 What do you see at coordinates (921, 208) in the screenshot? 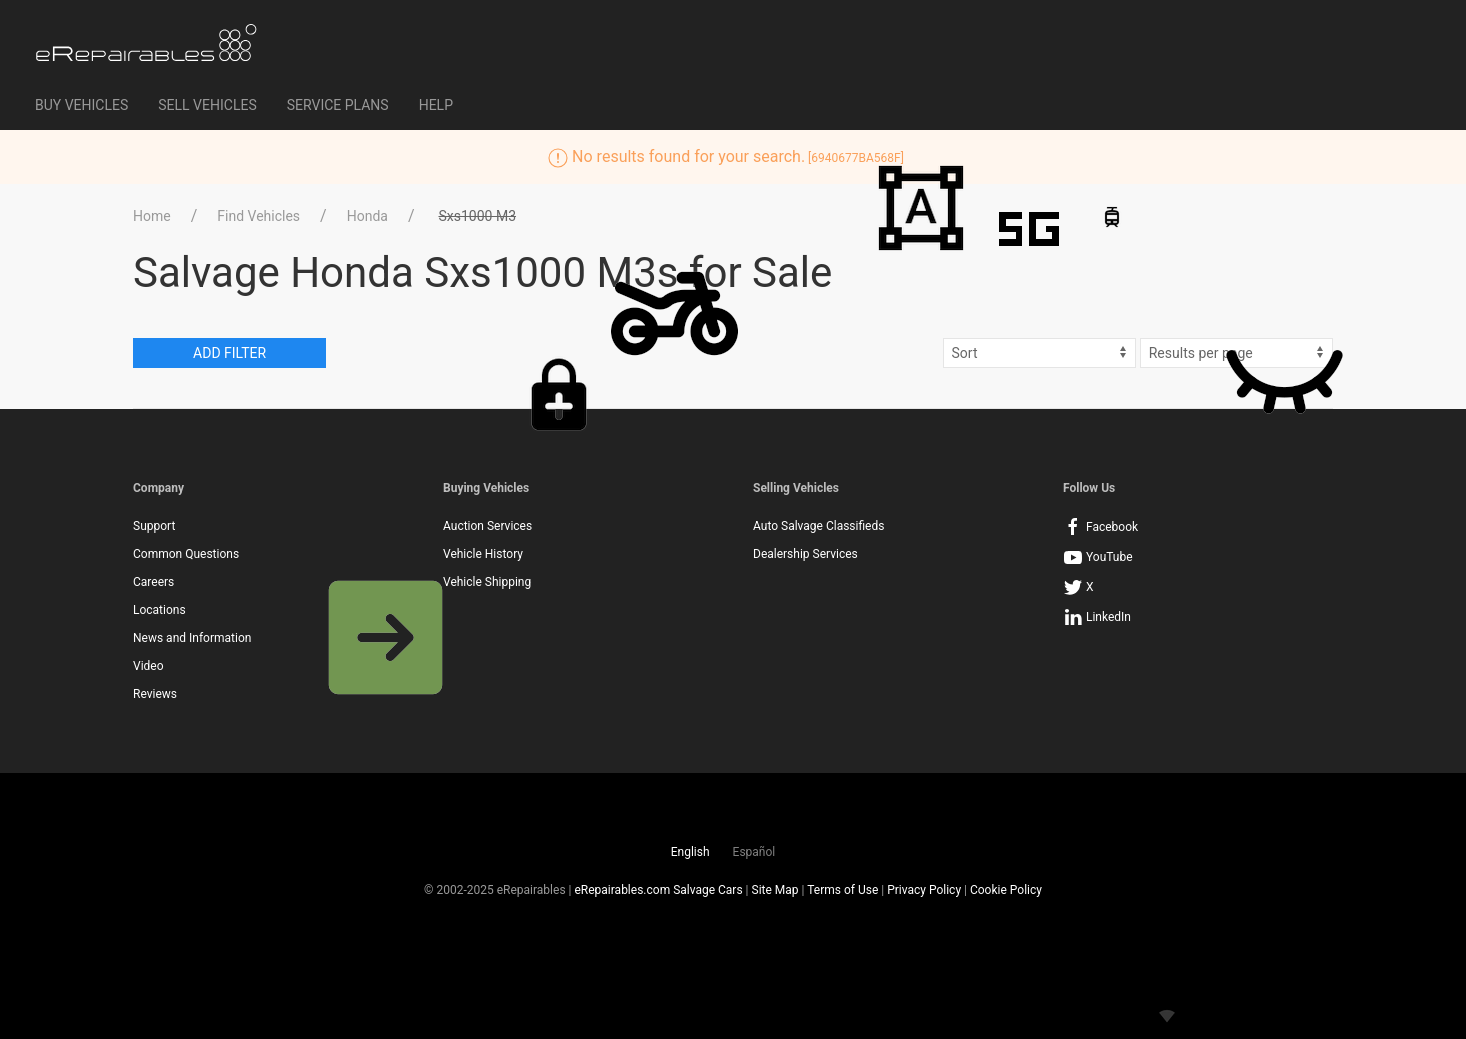
I see `format or edit text box properties` at bounding box center [921, 208].